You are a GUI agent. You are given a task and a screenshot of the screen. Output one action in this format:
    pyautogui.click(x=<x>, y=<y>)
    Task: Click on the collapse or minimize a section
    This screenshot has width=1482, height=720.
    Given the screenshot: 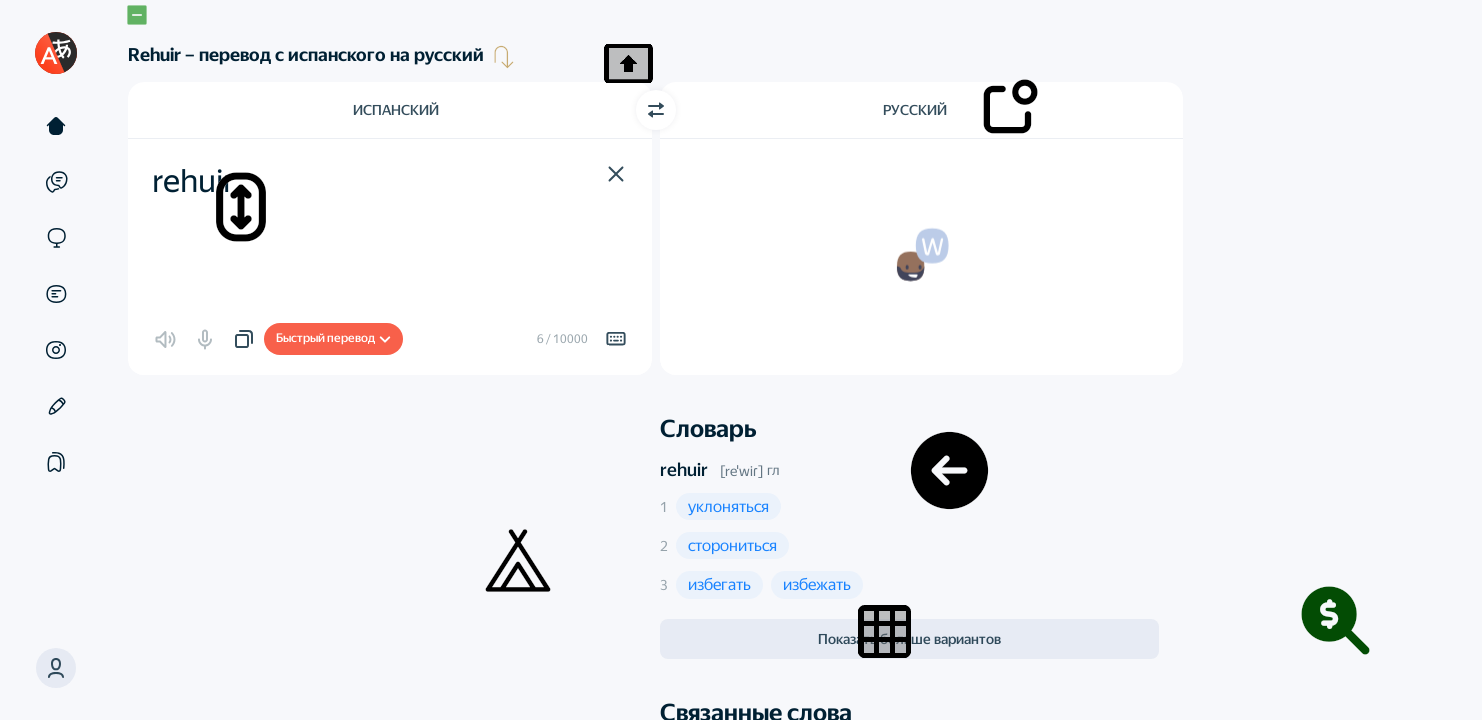 What is the action you would take?
    pyautogui.click(x=137, y=15)
    